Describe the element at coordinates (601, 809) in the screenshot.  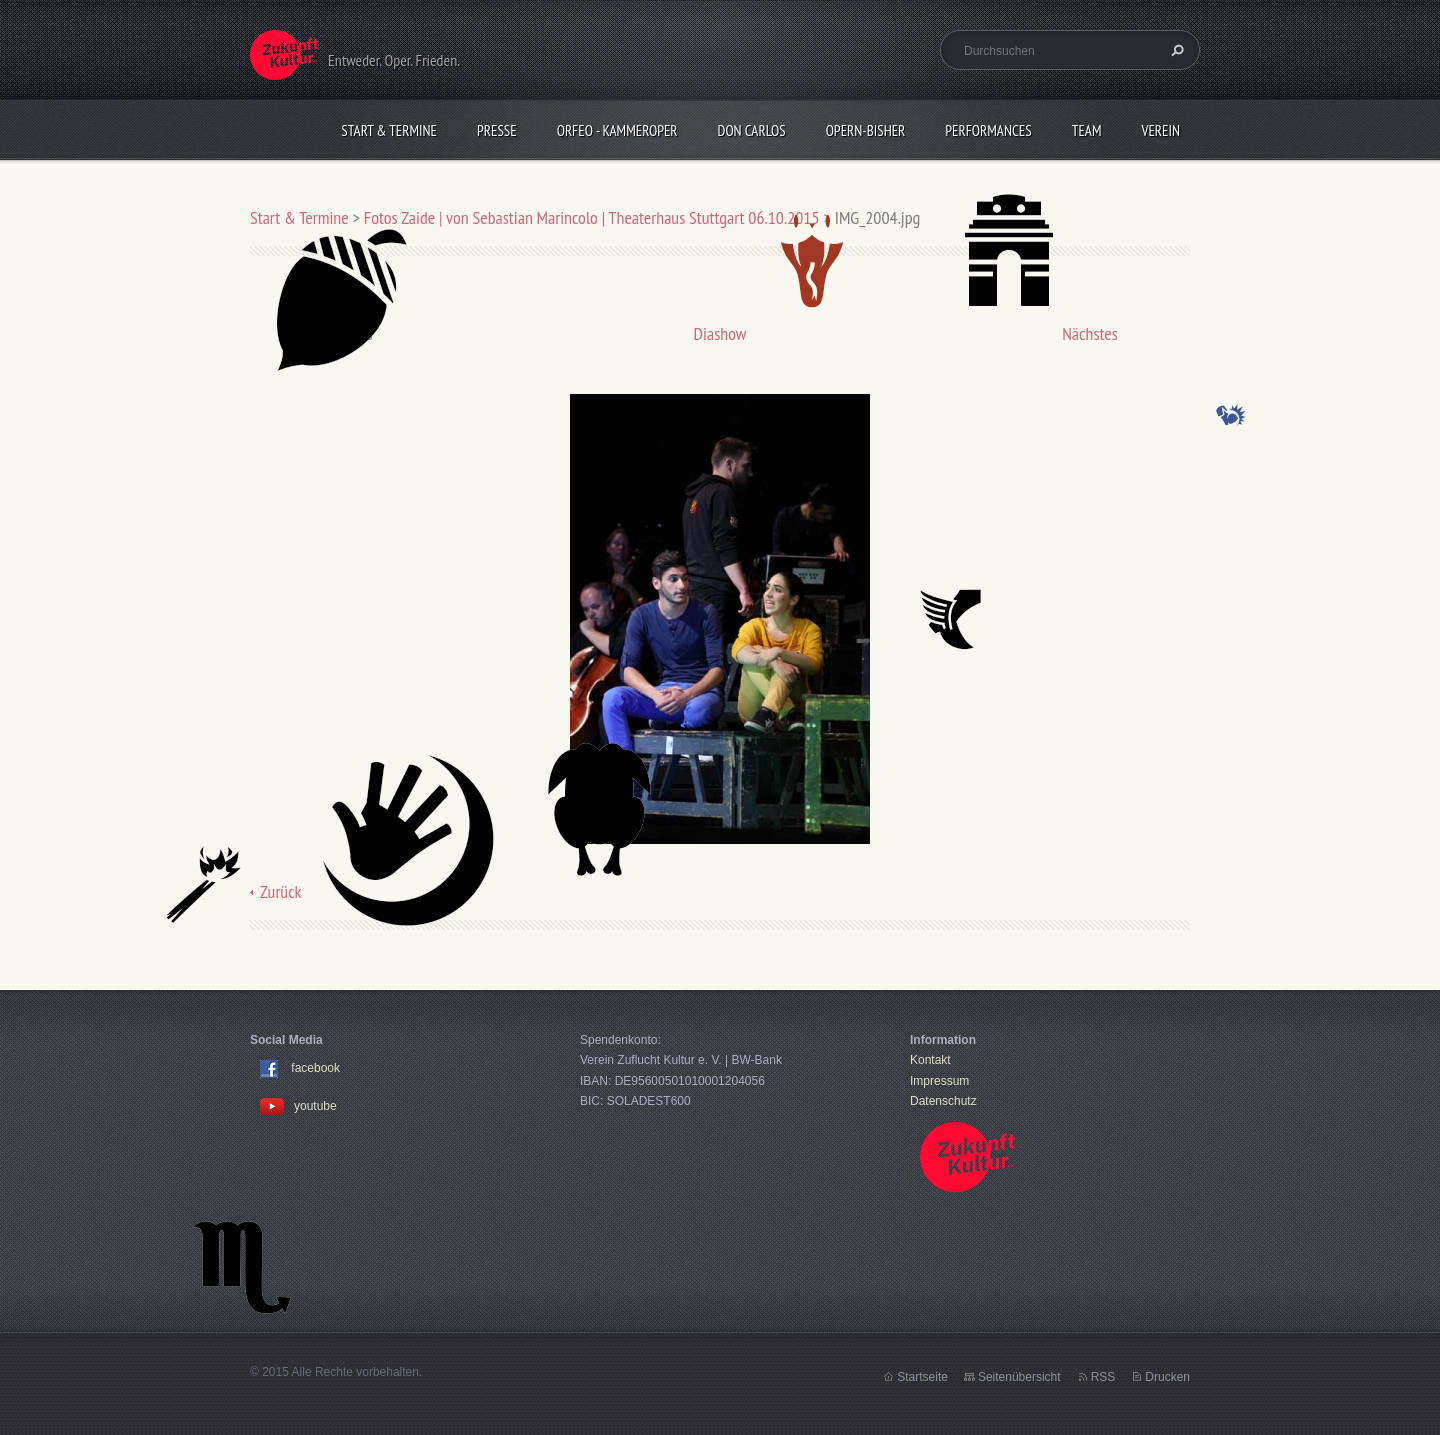
I see `select roast chicken as a food item` at that location.